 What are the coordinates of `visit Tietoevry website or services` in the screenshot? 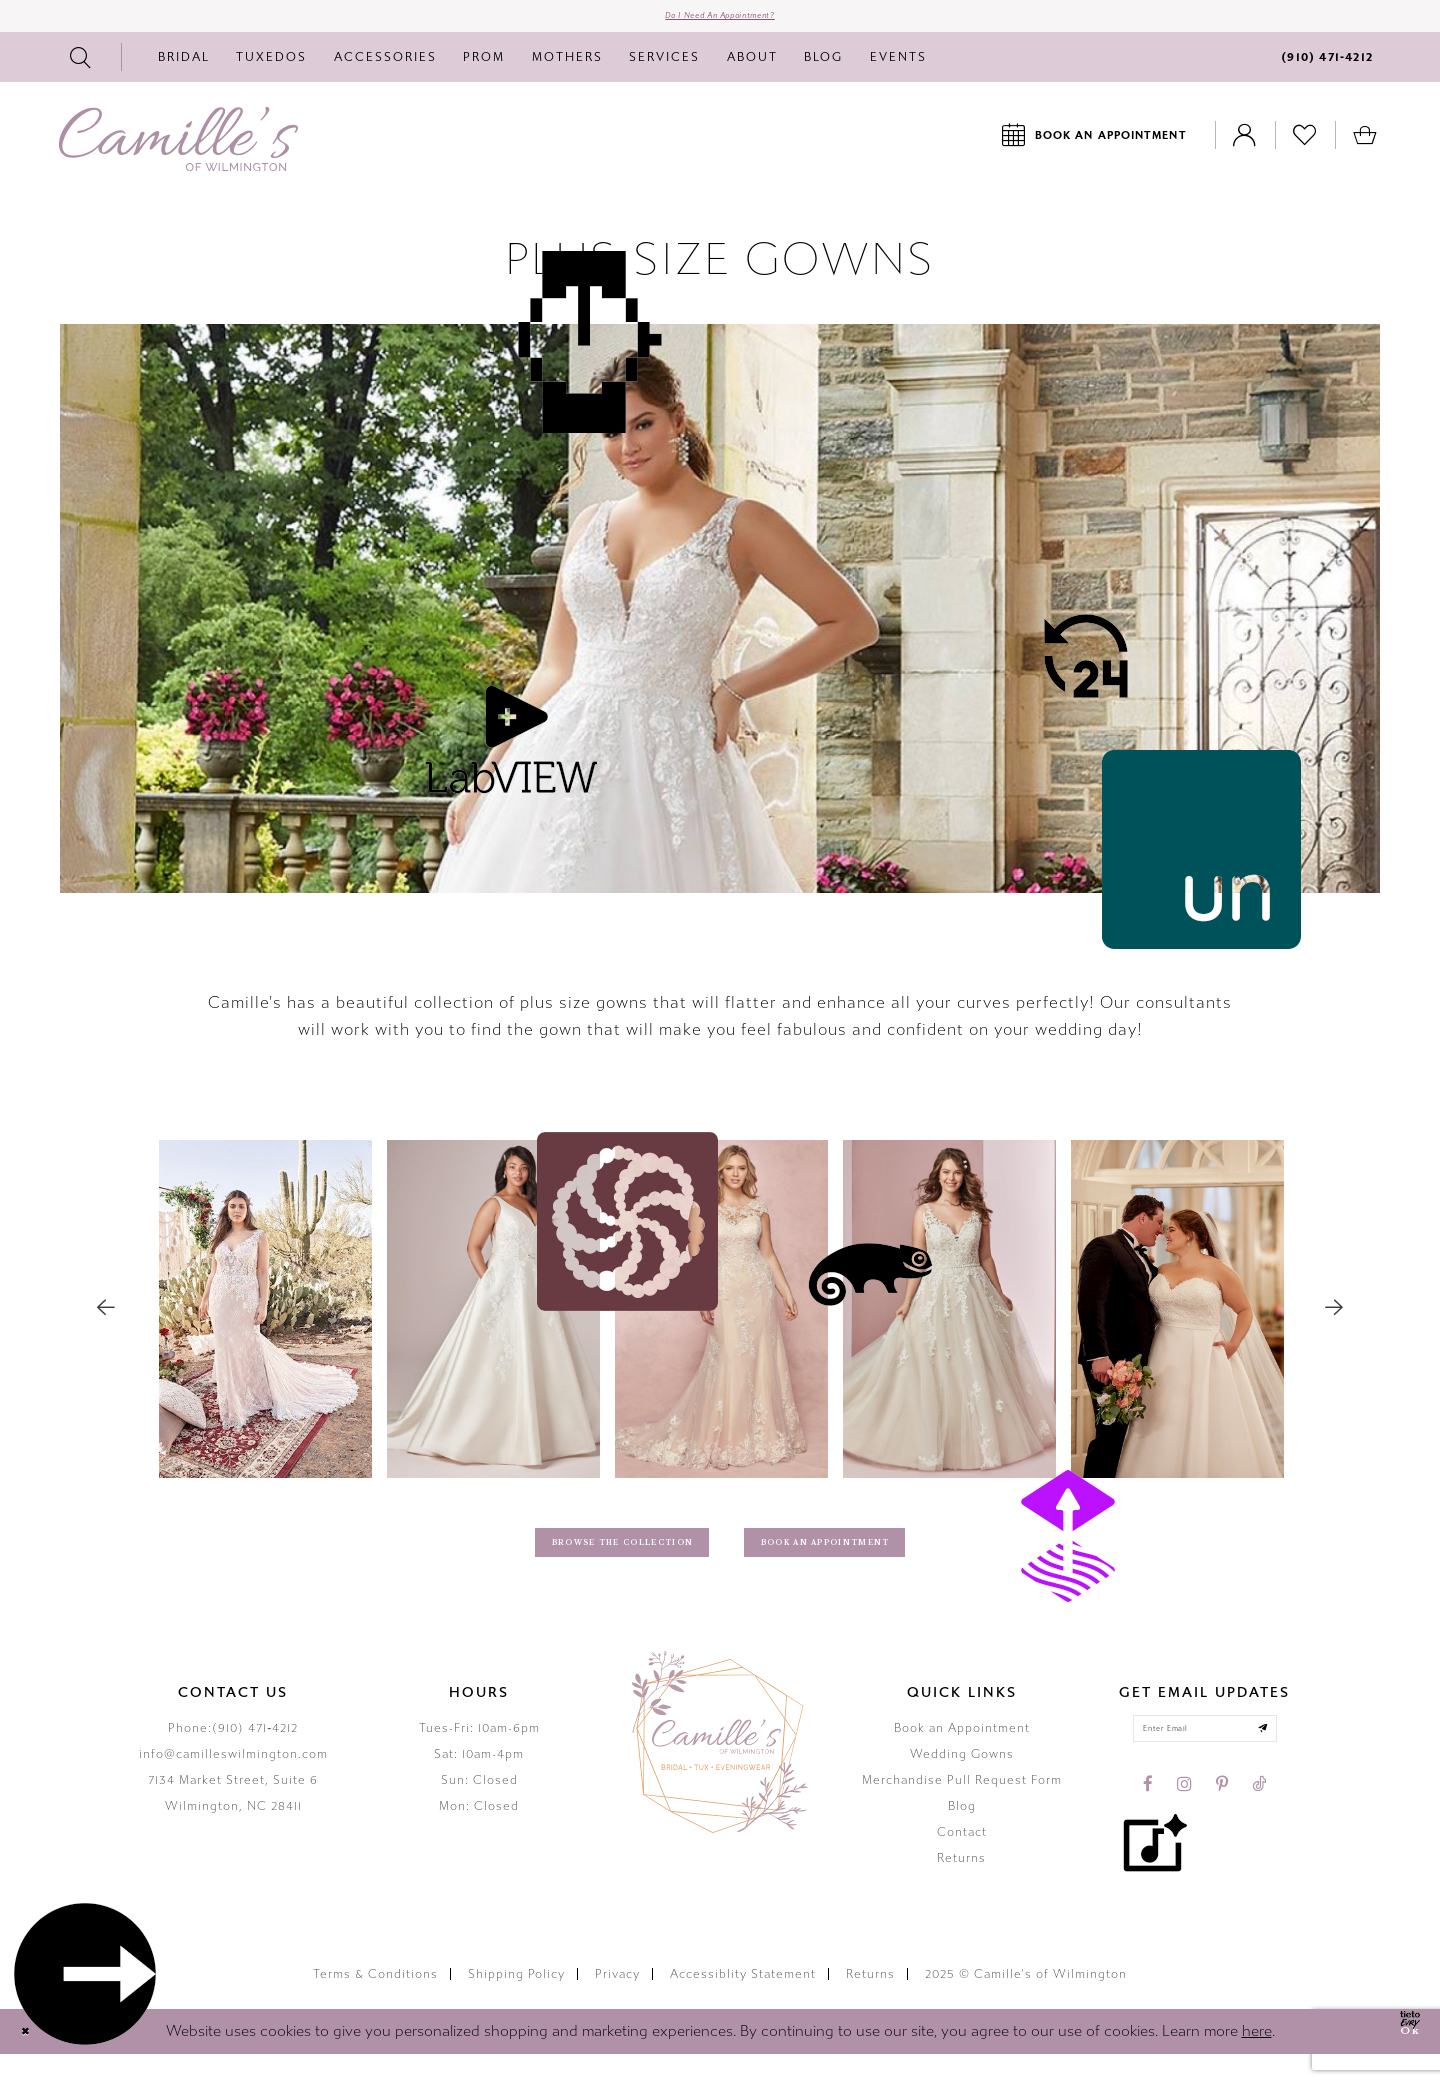 It's located at (1410, 2020).